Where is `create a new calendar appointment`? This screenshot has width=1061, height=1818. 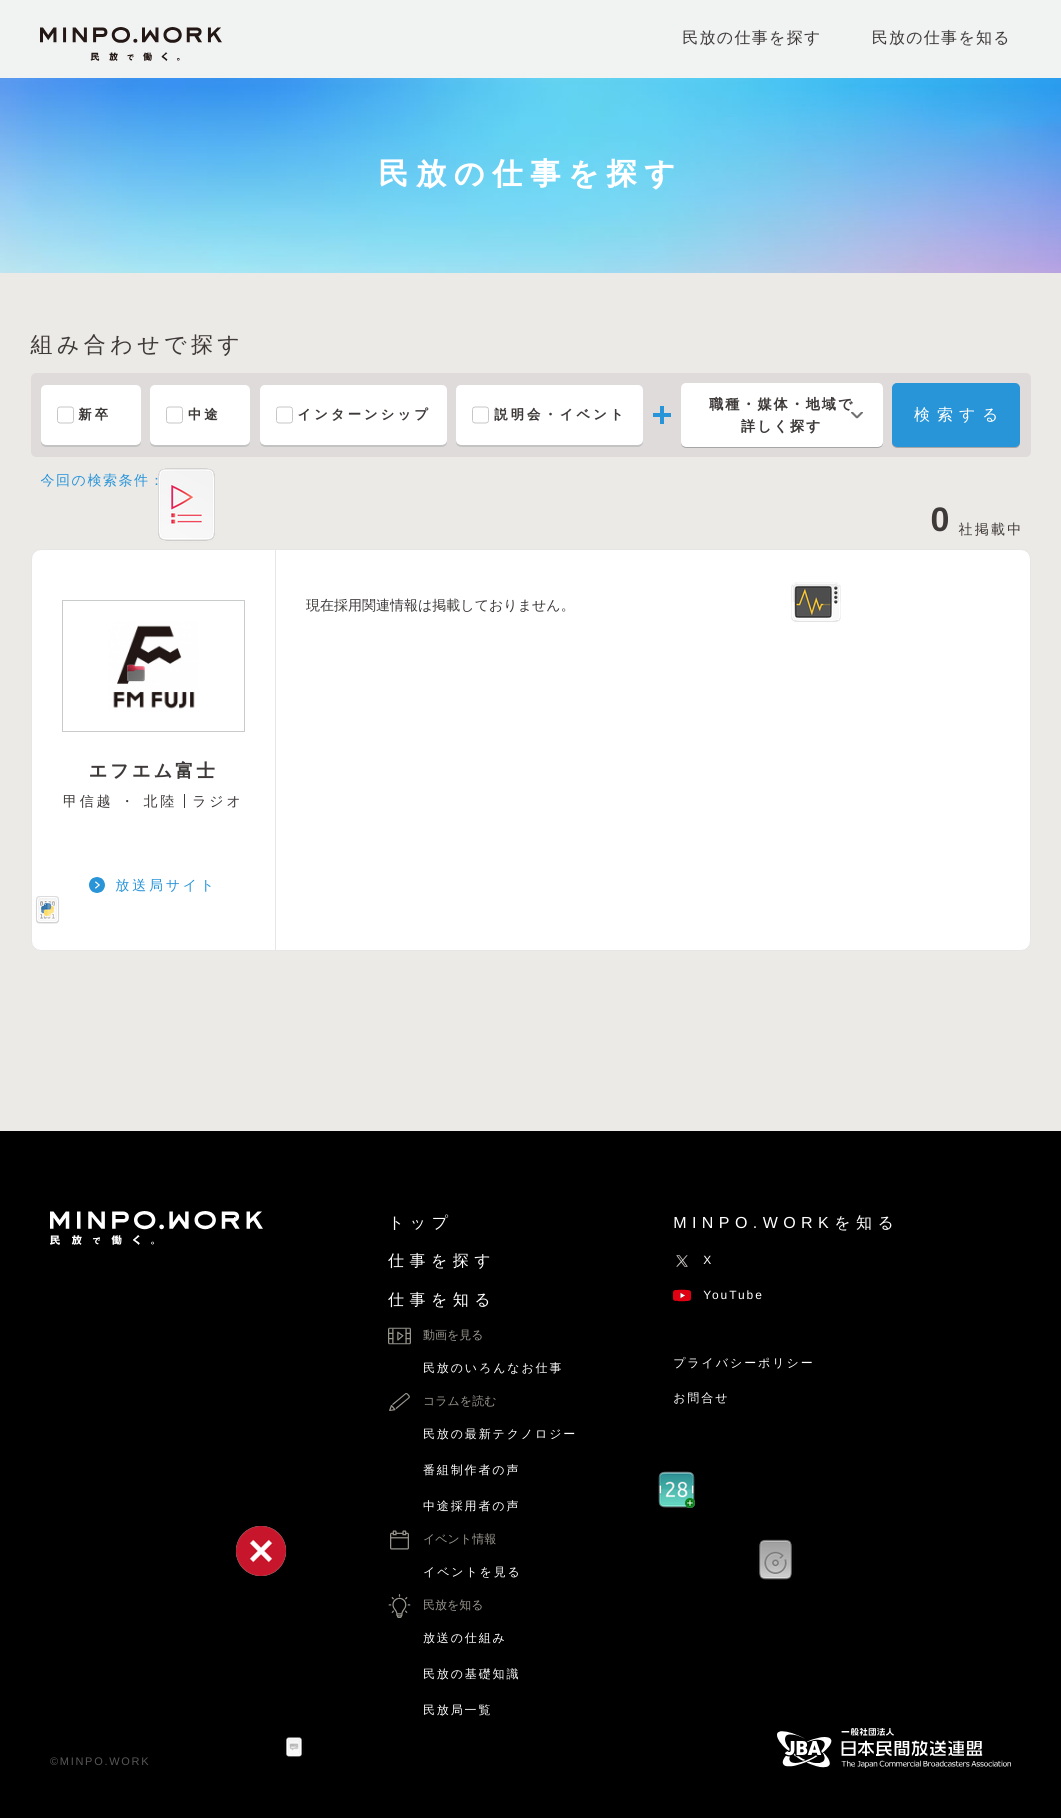 create a new calendar appointment is located at coordinates (676, 1489).